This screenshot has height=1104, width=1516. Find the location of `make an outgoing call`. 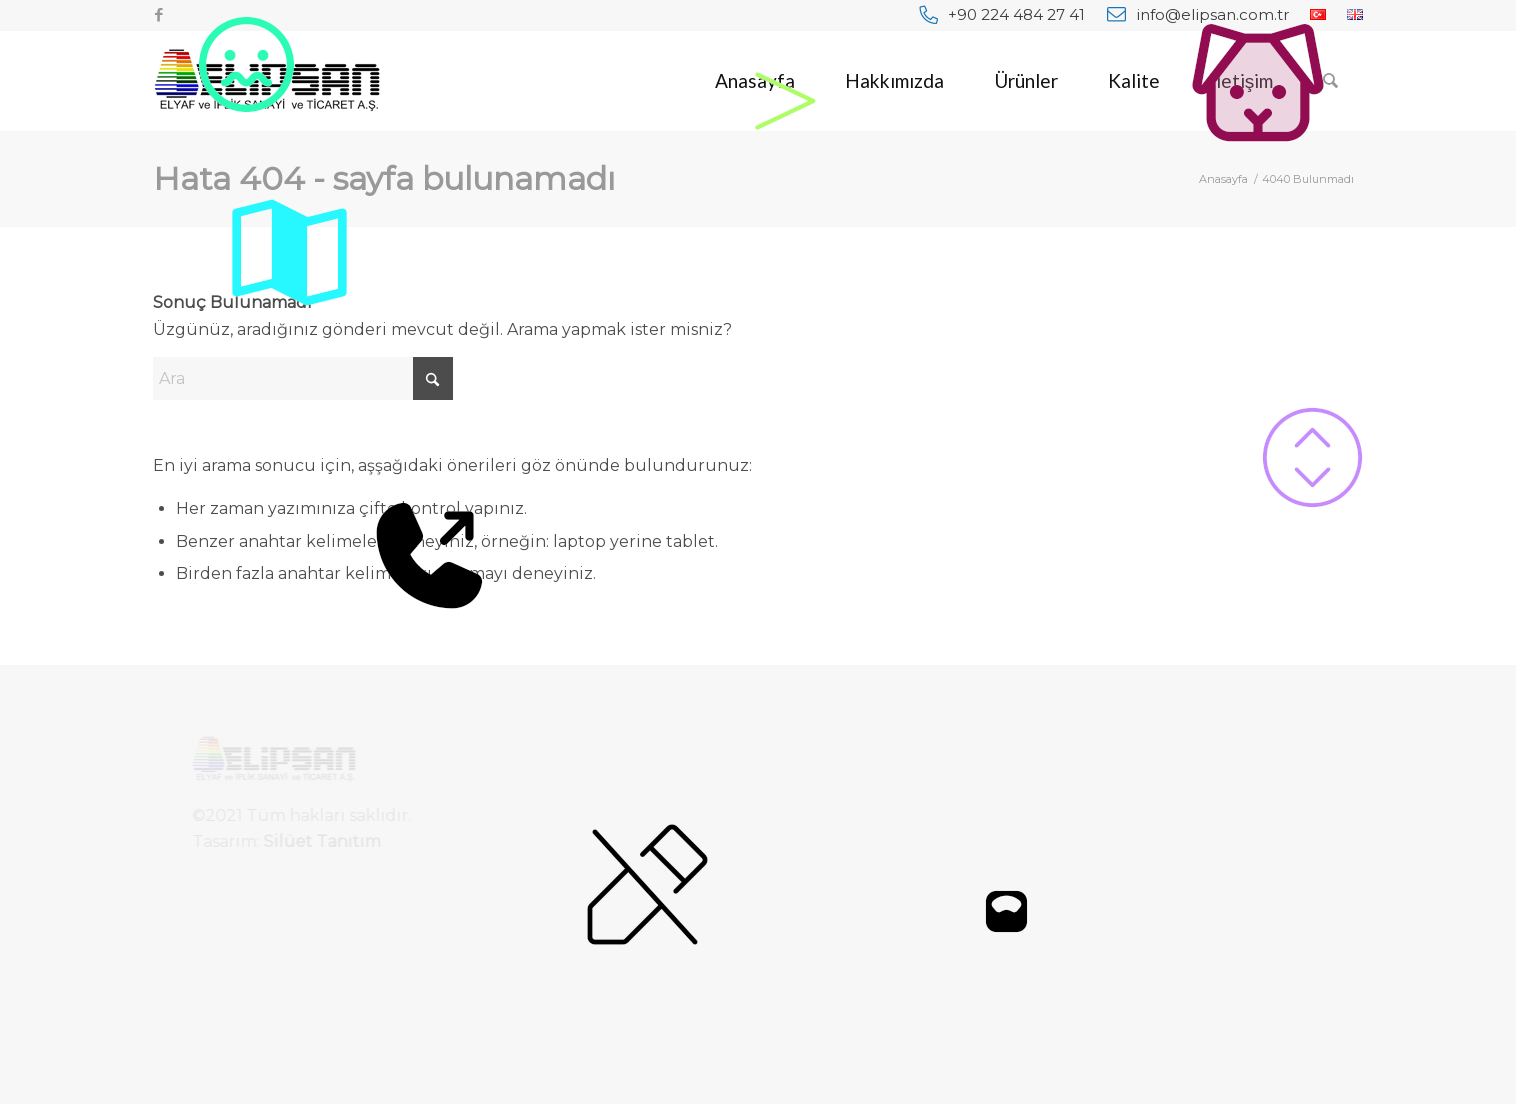

make an outgoing call is located at coordinates (431, 553).